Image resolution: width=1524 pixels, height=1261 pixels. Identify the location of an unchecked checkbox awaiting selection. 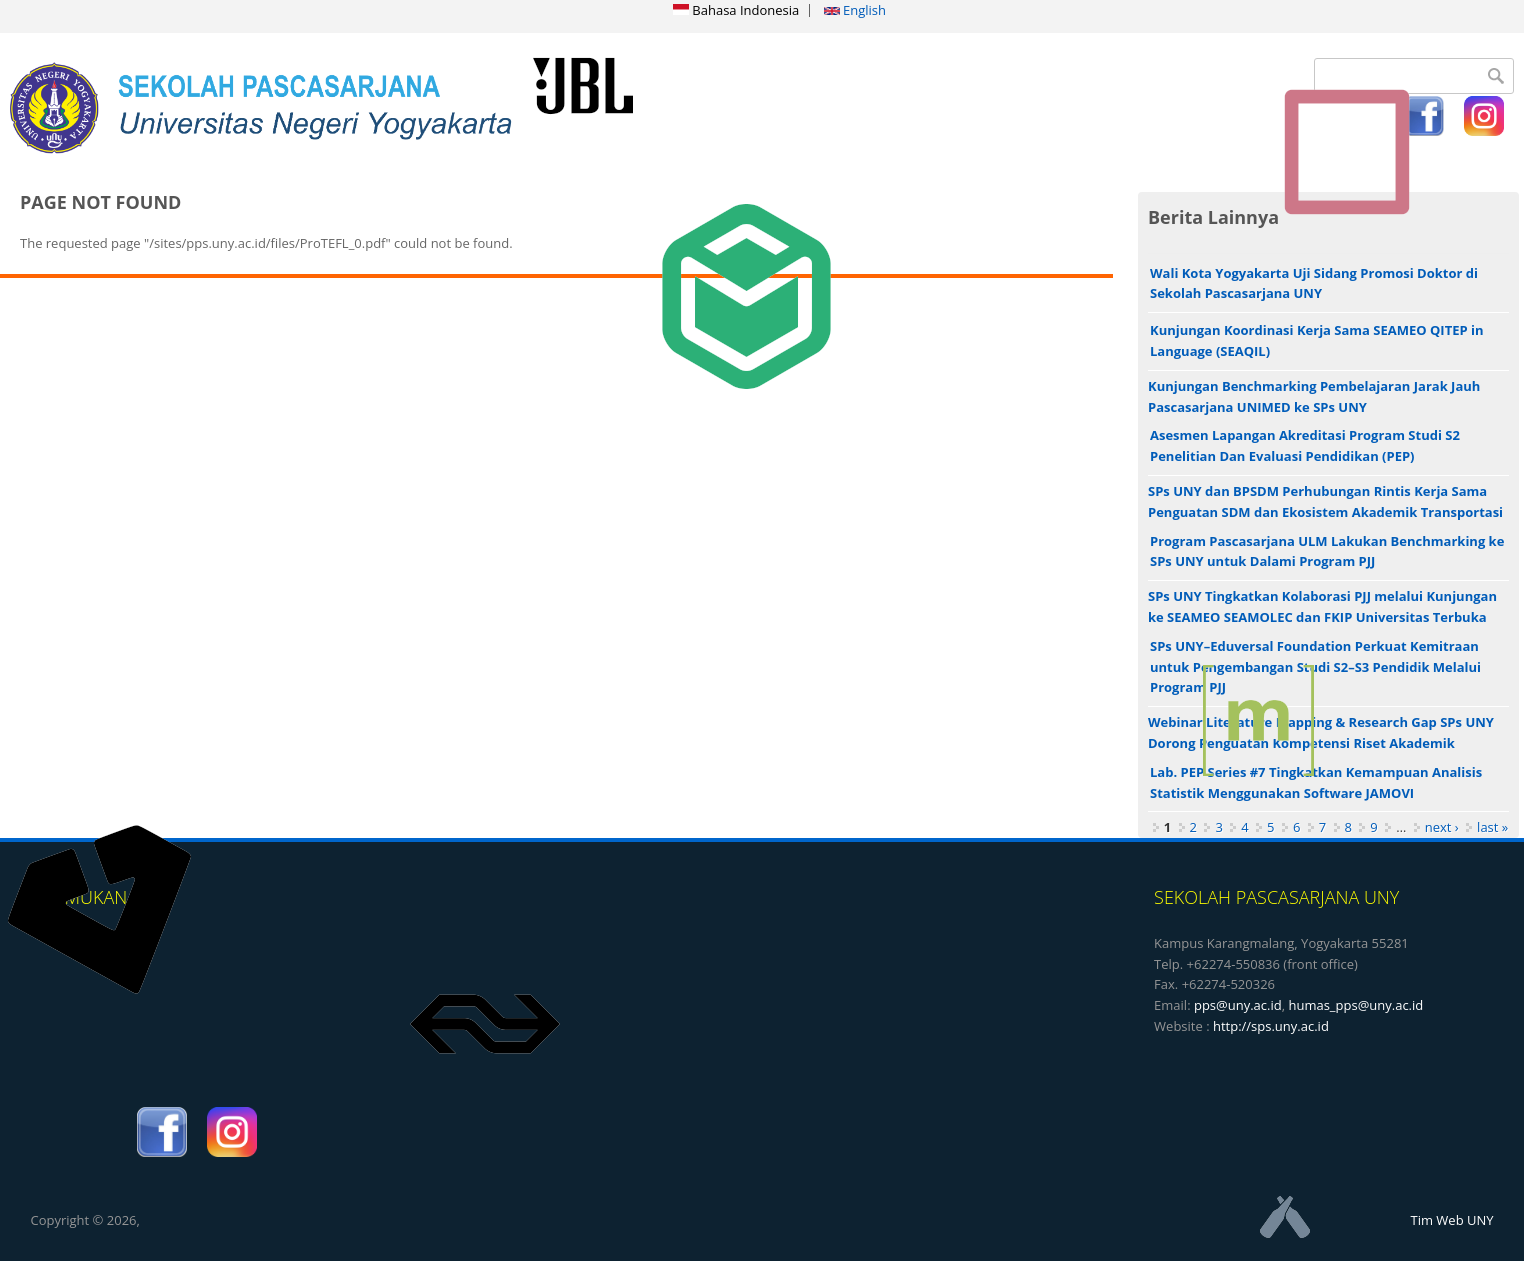
(1347, 152).